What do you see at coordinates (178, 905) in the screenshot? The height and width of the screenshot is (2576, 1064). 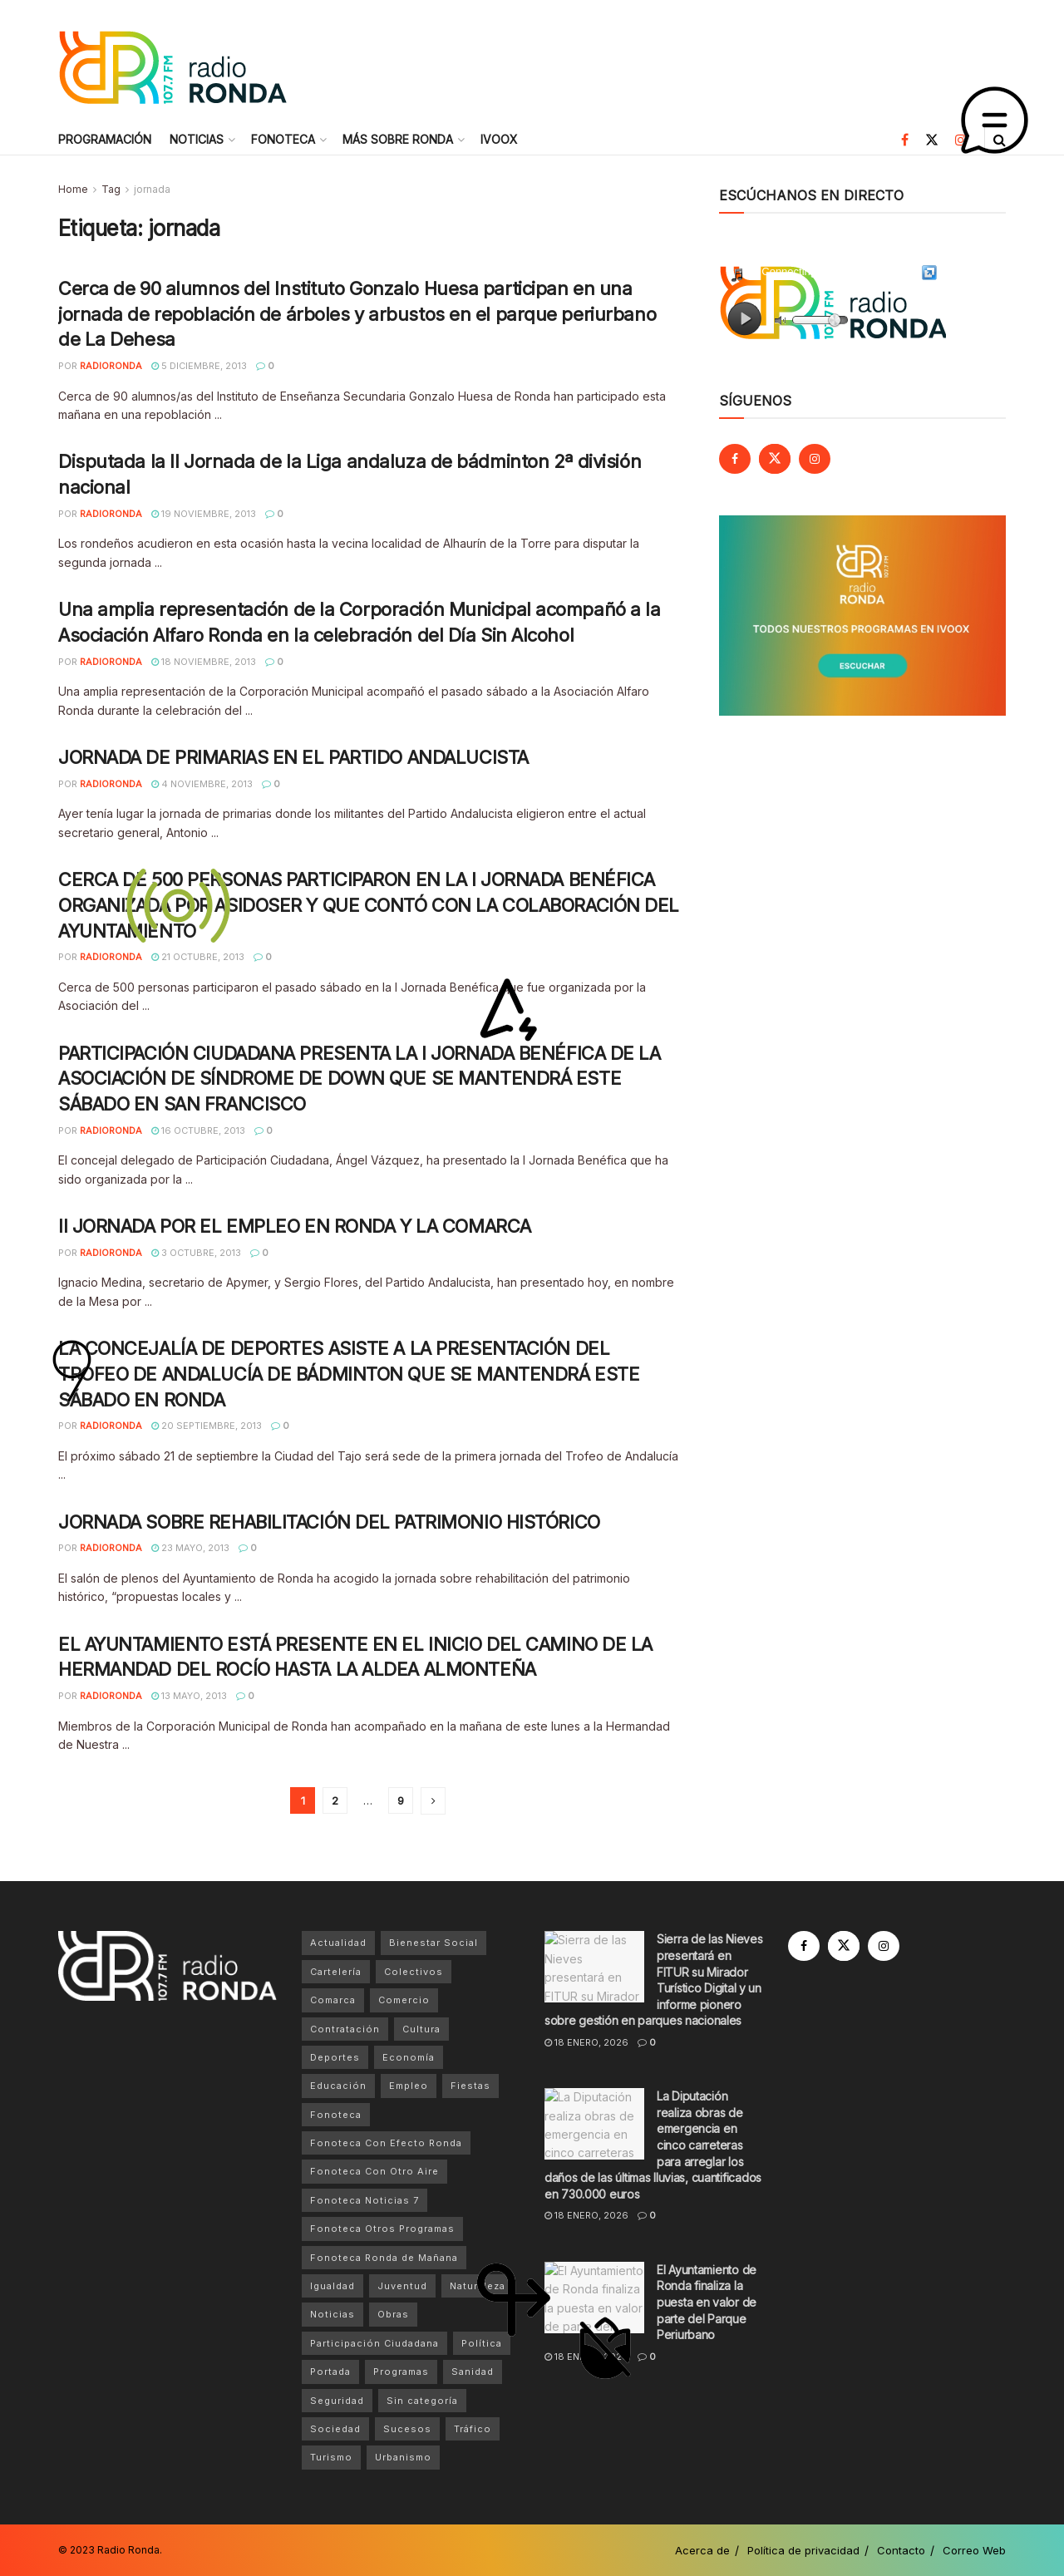 I see `start a live broadcast or stream` at bounding box center [178, 905].